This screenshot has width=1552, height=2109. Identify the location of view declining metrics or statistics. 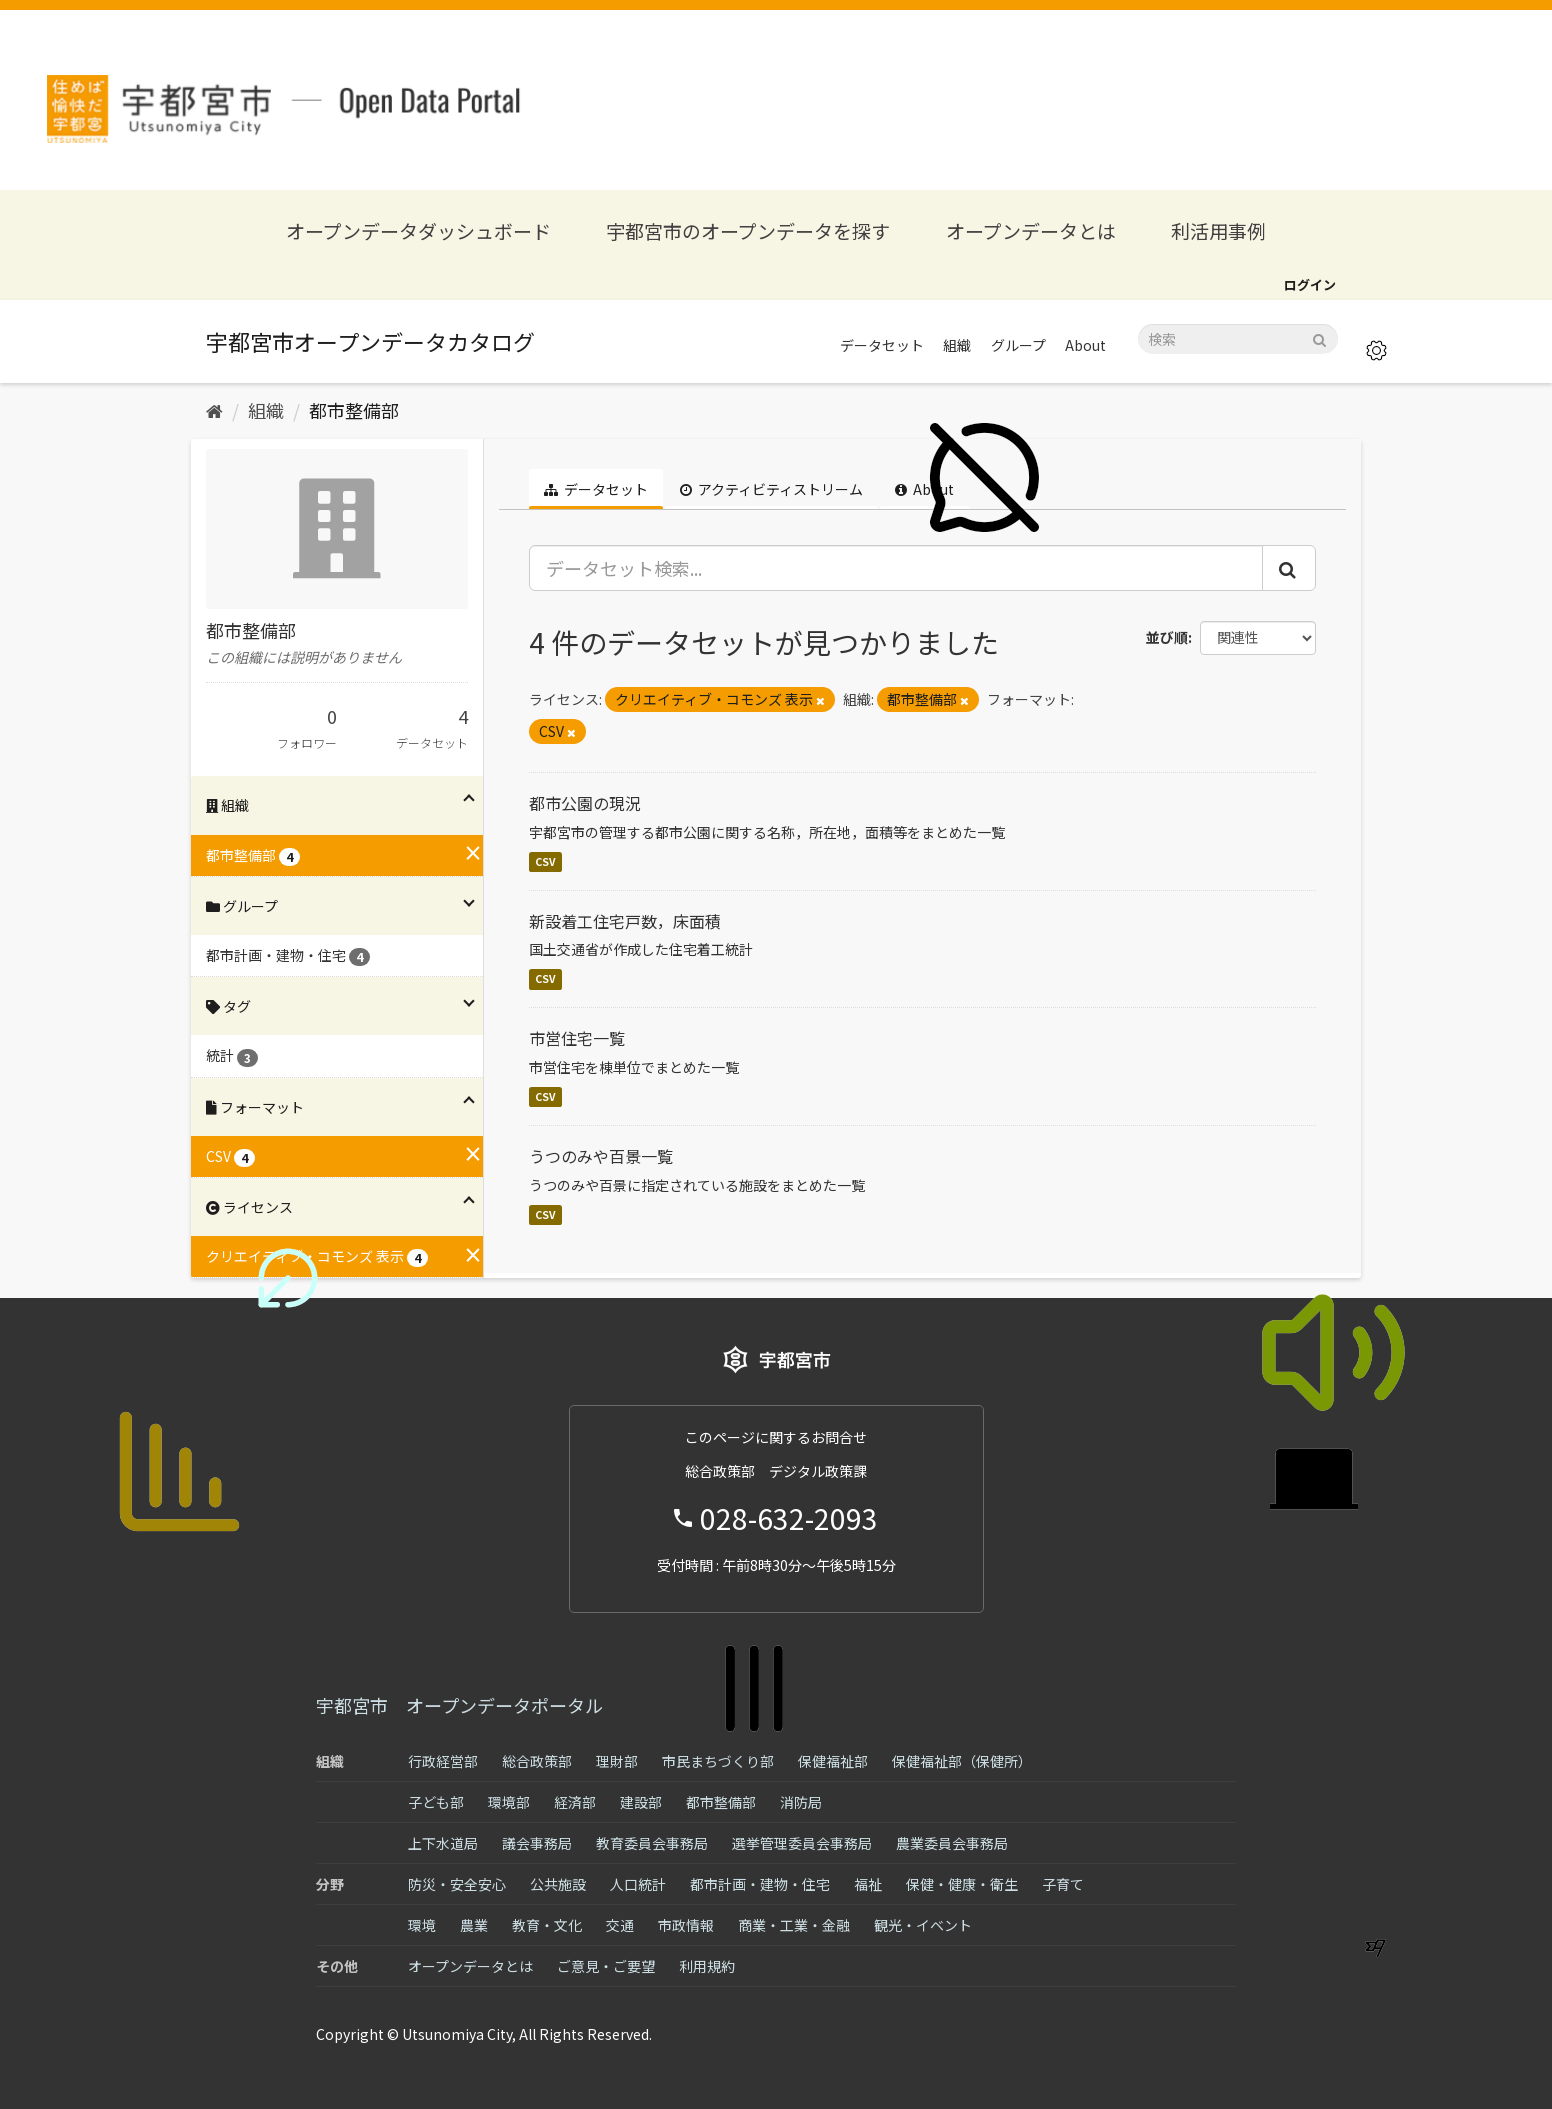
(179, 1471).